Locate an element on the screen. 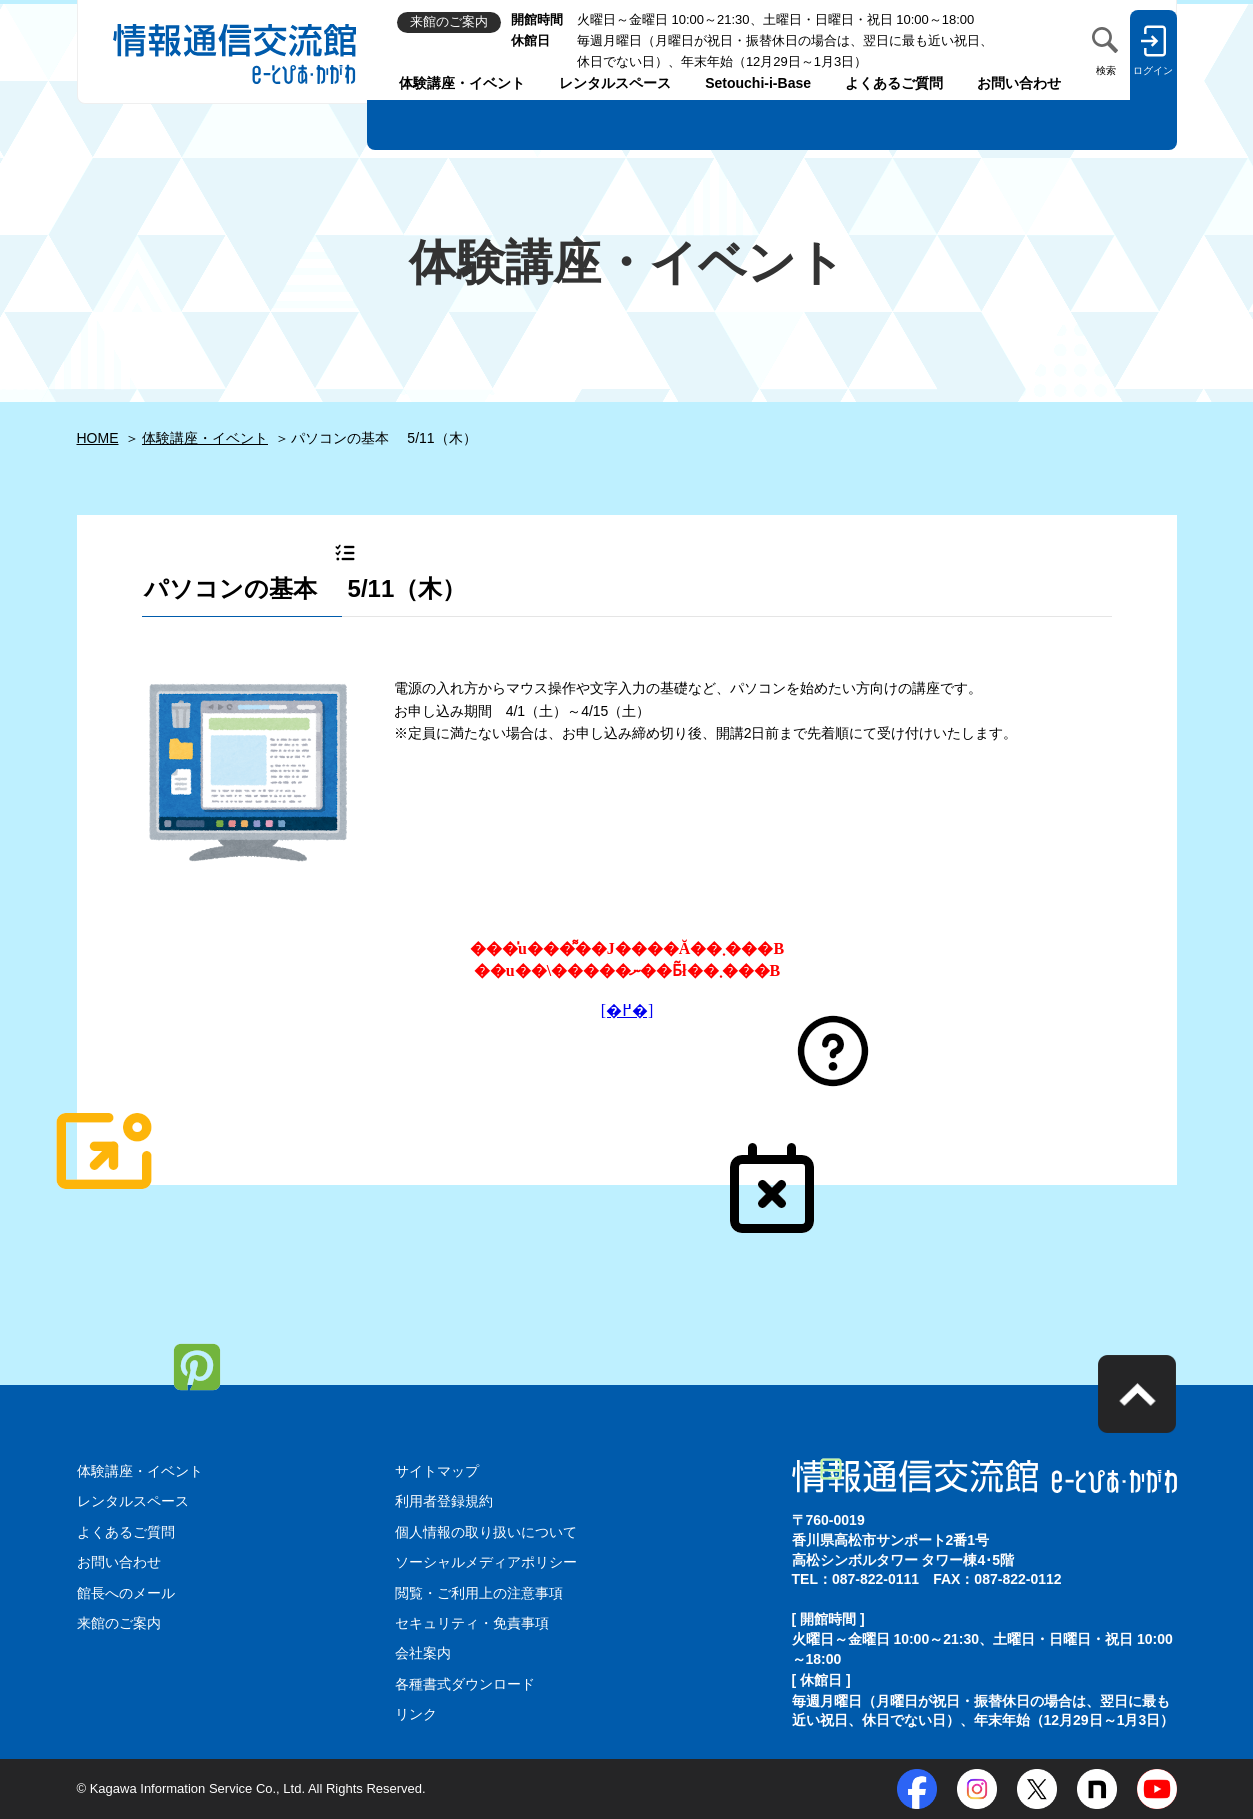 This screenshot has width=1253, height=1819. view your task checklist is located at coordinates (345, 553).